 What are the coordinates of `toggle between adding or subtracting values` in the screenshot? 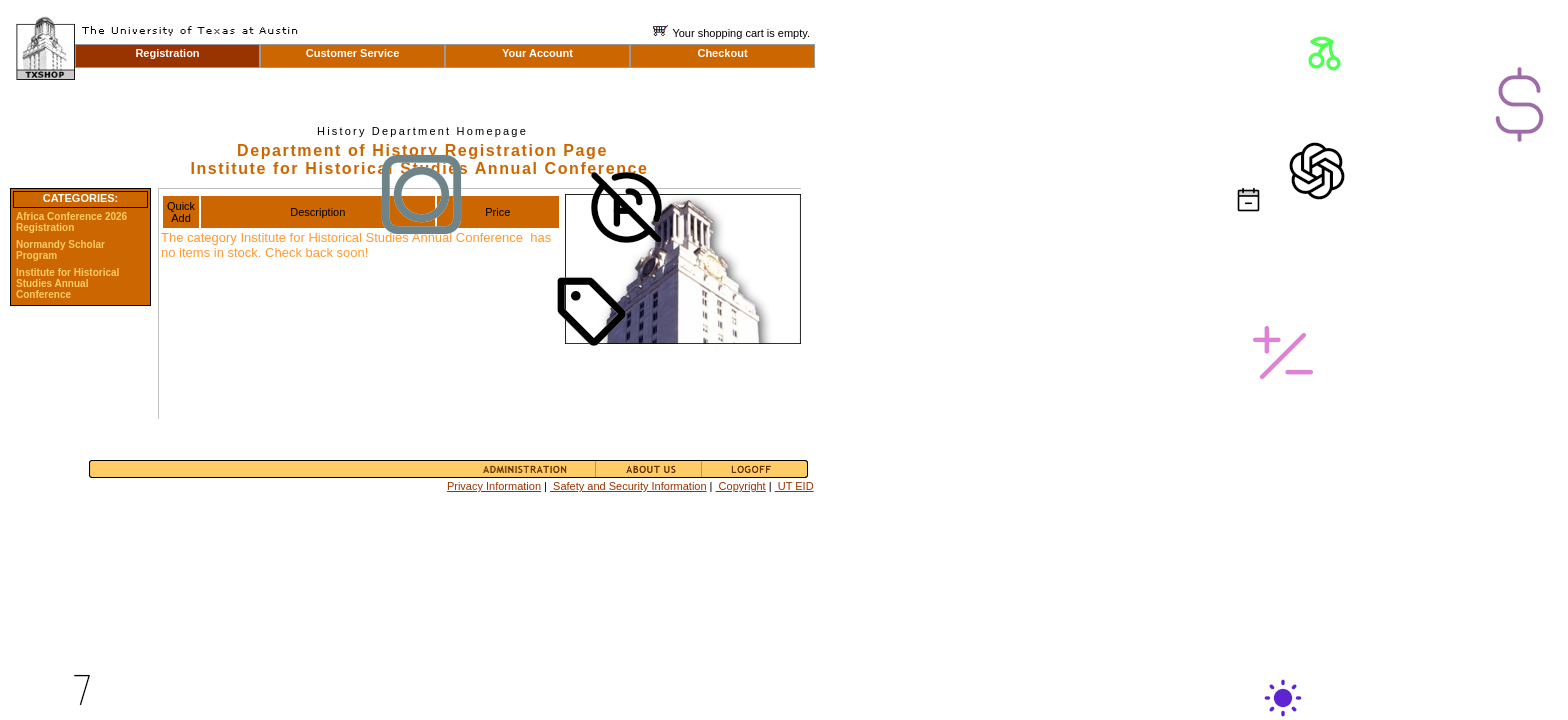 It's located at (1283, 356).